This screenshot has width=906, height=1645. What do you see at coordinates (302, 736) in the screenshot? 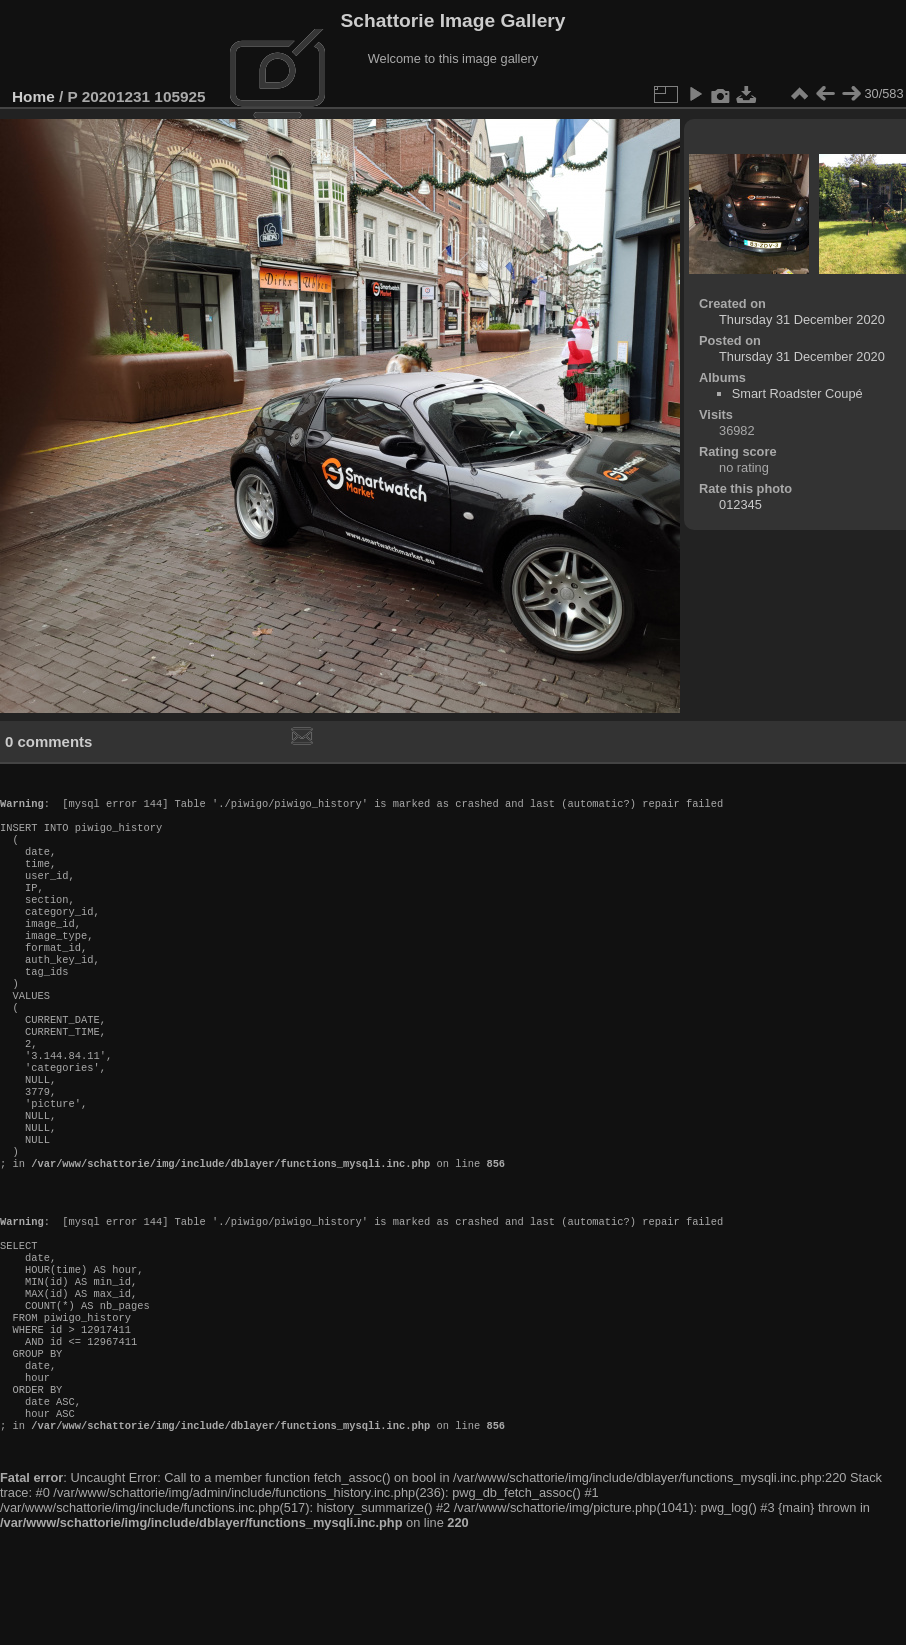
I see `open email application` at bounding box center [302, 736].